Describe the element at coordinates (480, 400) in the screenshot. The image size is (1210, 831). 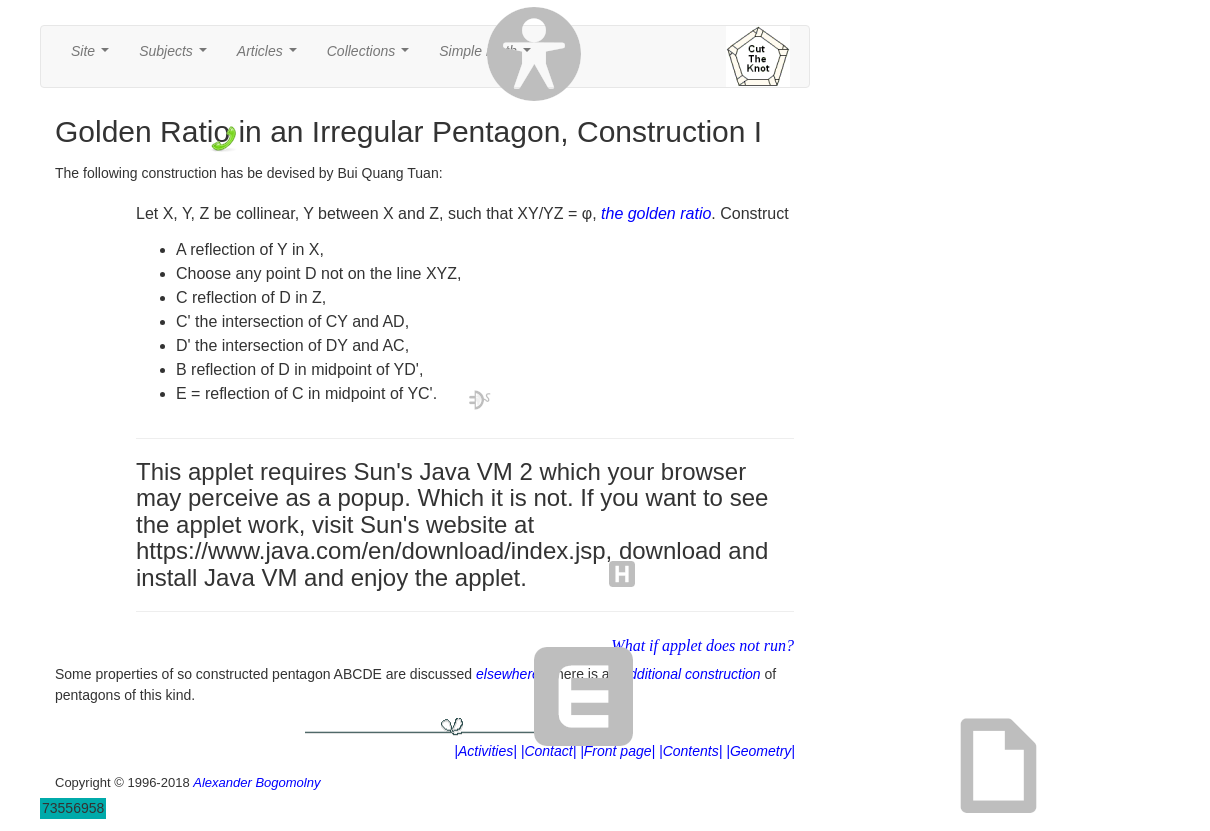
I see `access online accounts settings` at that location.